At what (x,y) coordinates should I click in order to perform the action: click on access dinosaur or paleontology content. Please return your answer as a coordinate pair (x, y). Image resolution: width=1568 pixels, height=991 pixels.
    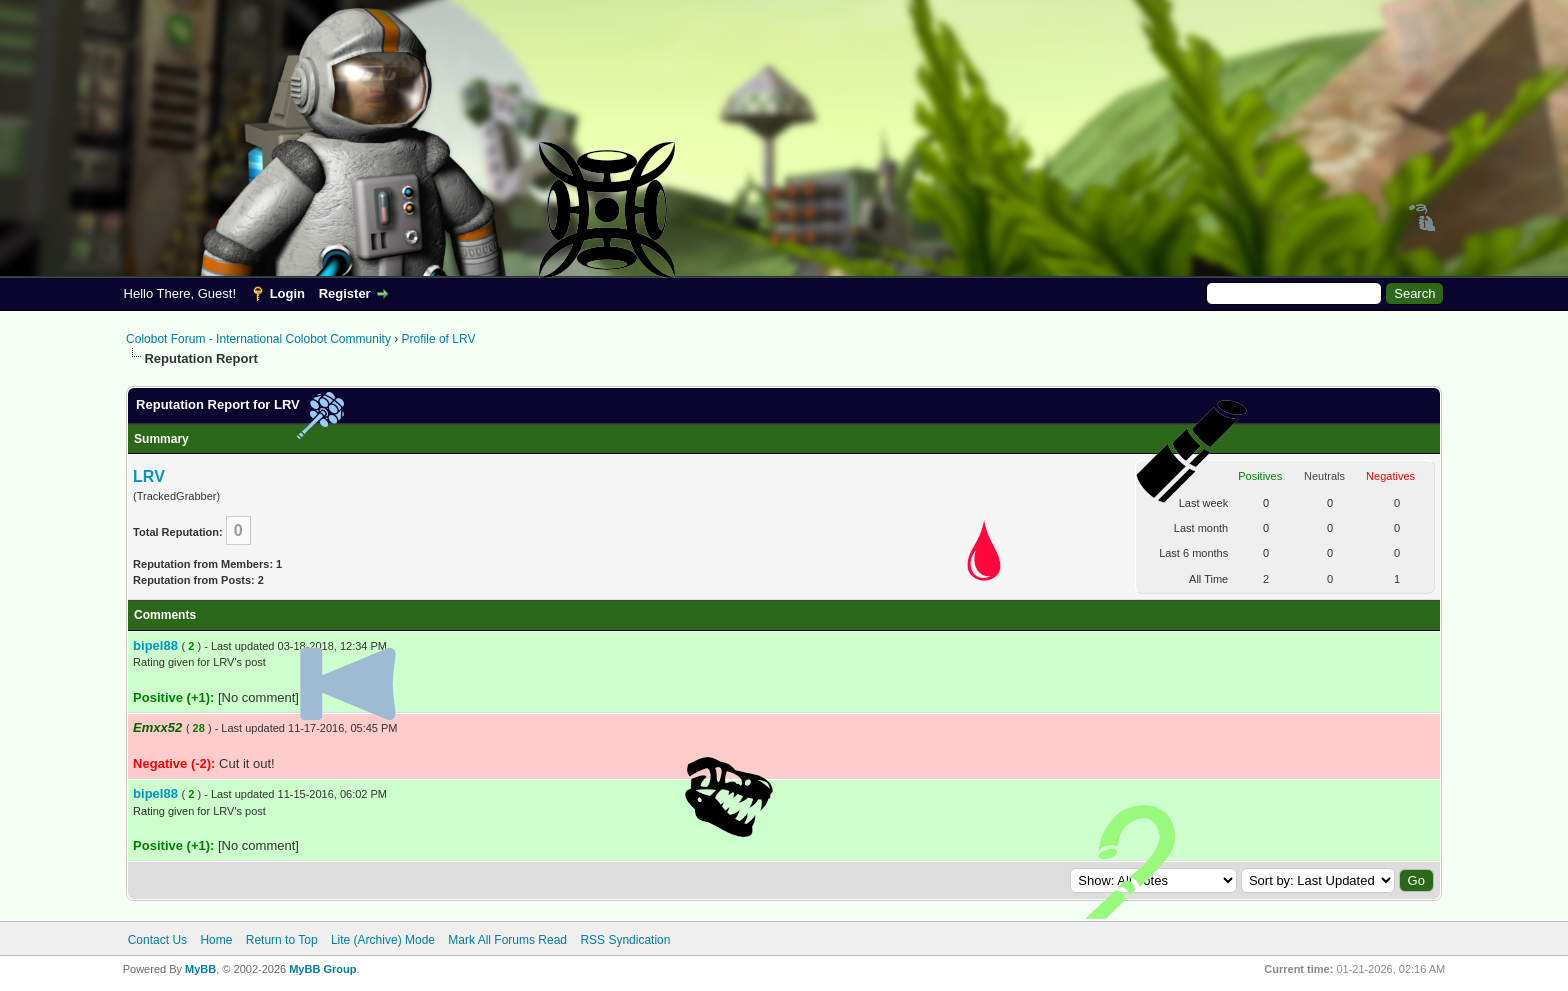
    Looking at the image, I should click on (729, 797).